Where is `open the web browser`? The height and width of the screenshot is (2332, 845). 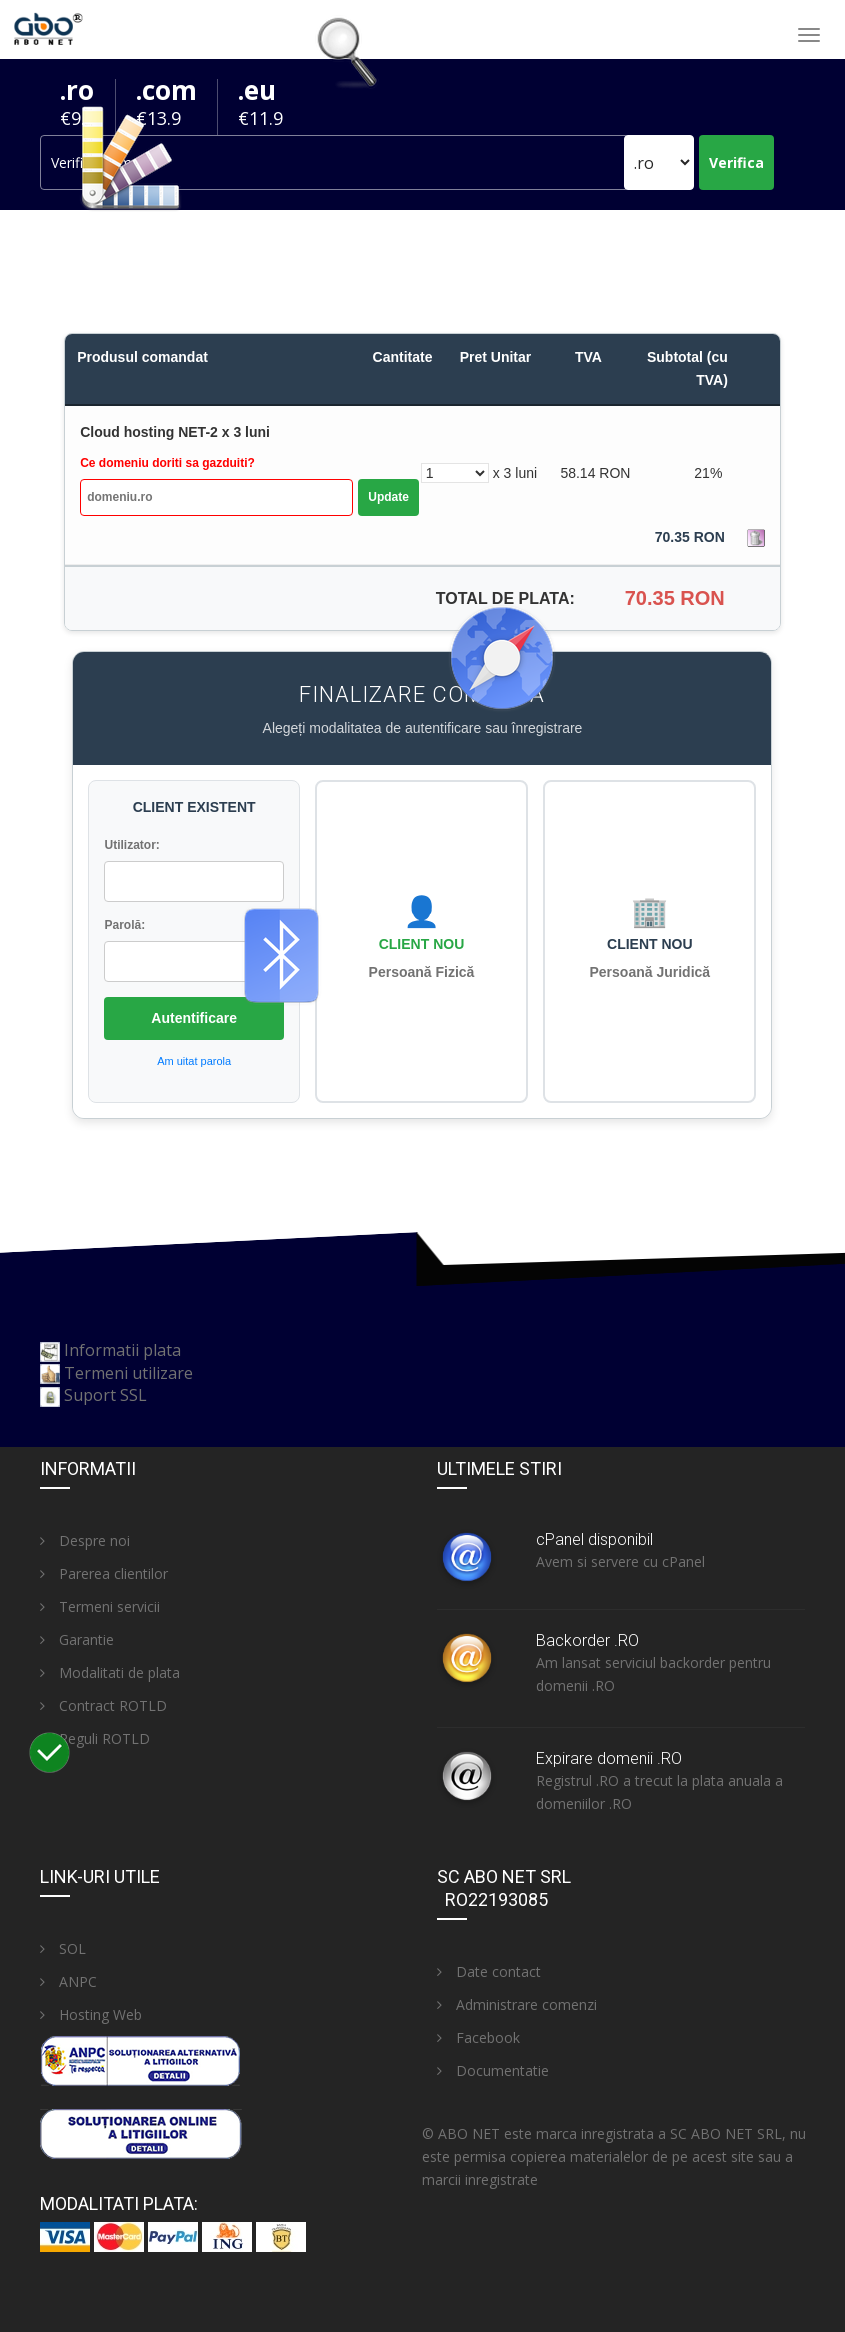 open the web browser is located at coordinates (502, 658).